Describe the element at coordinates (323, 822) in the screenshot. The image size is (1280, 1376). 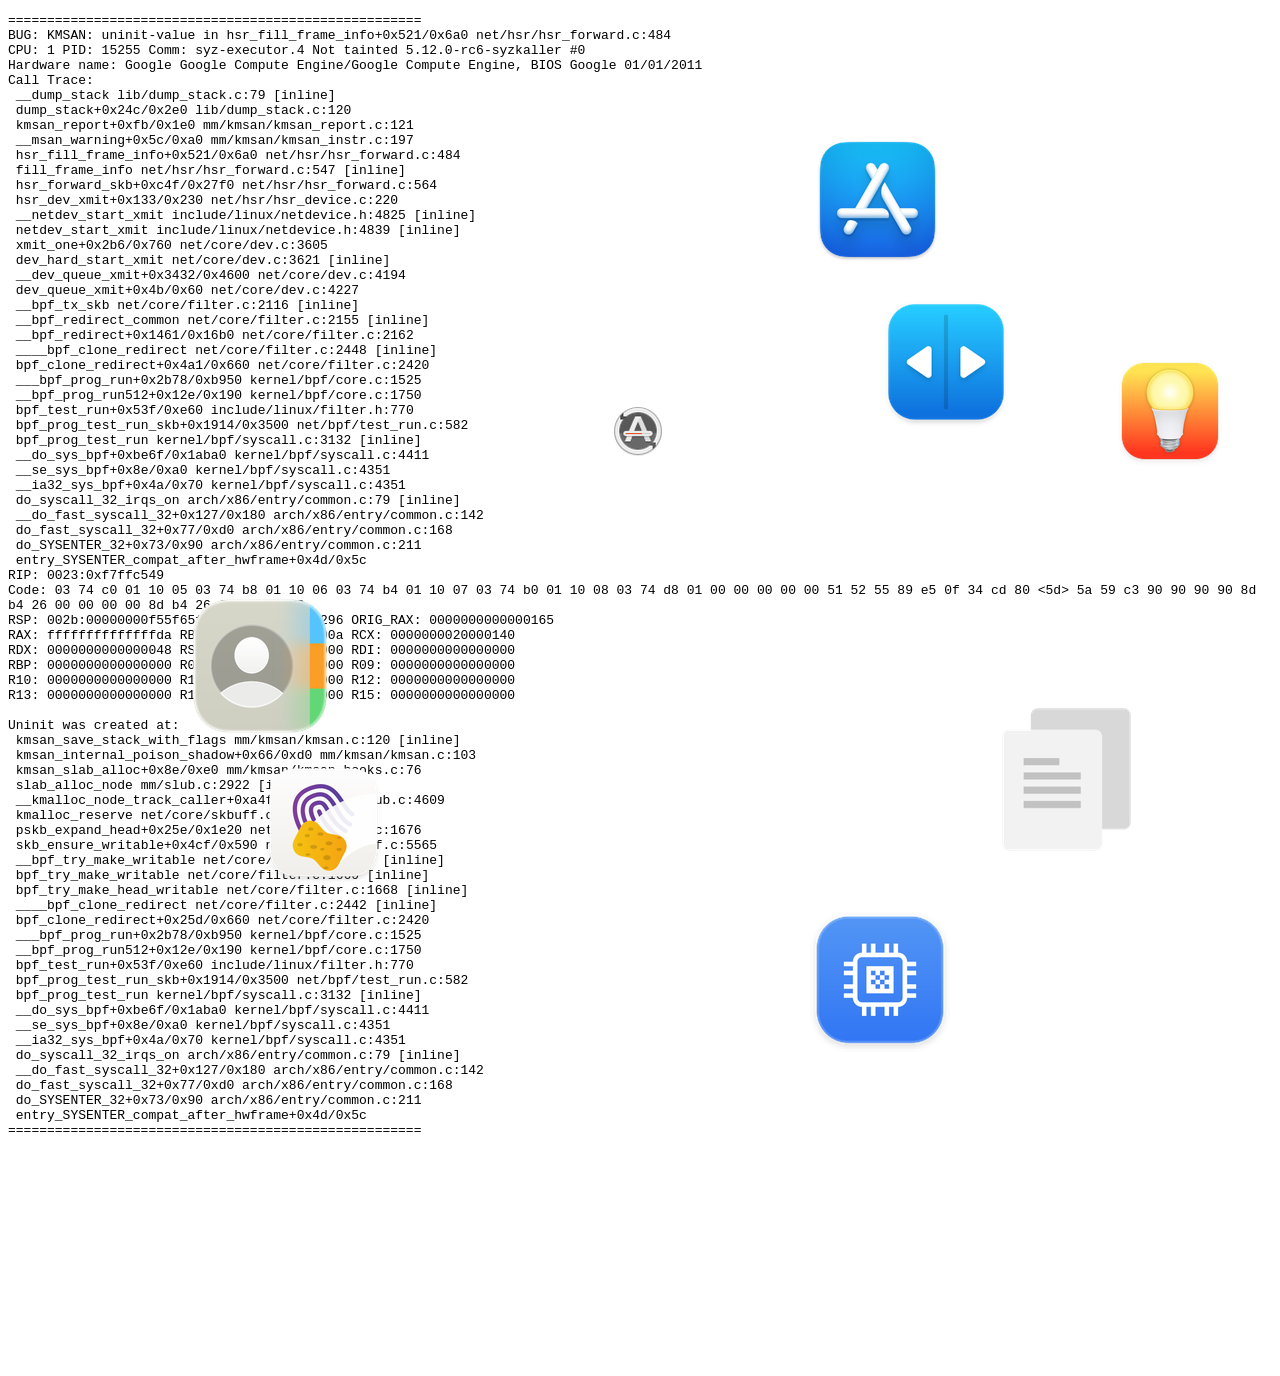
I see `open metadata cleaner app` at that location.